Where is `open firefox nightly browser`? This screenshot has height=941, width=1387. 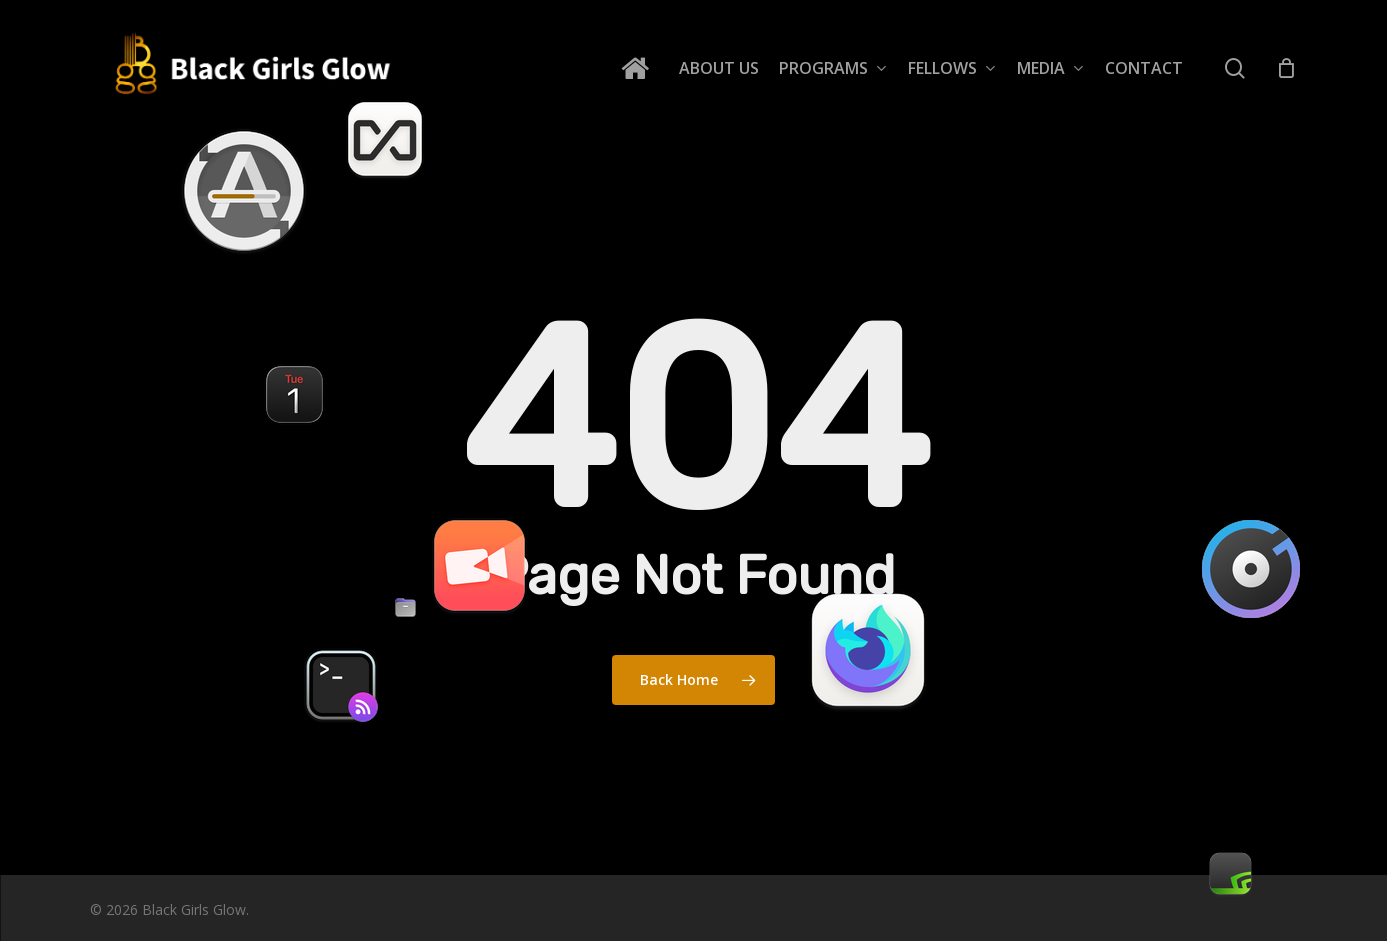
open firefox nightly browser is located at coordinates (868, 650).